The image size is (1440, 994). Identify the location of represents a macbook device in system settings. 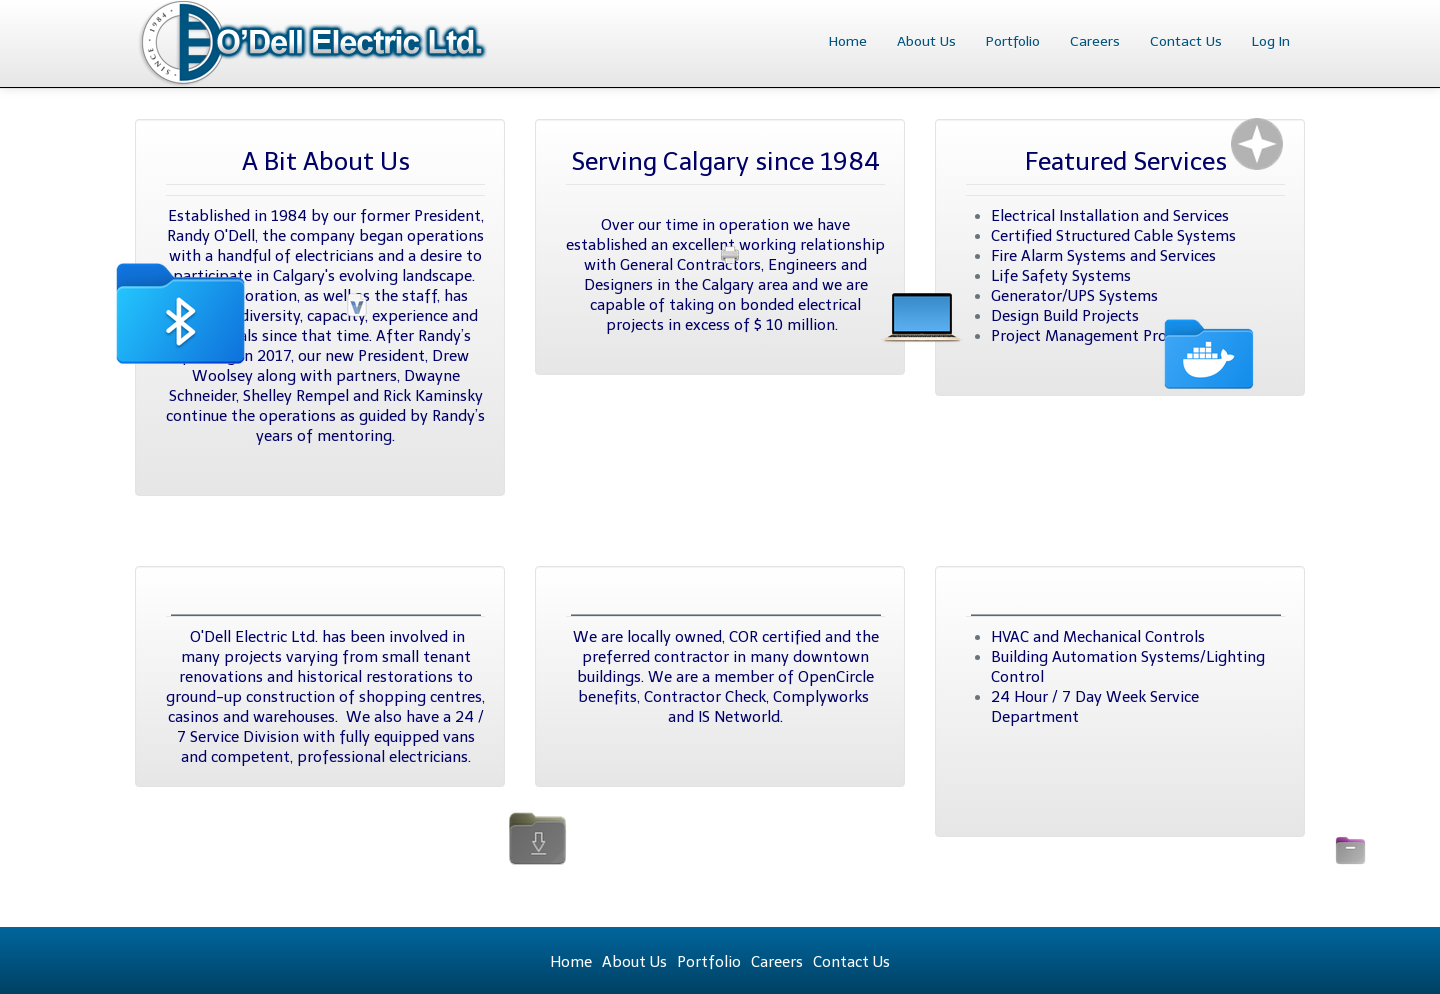
(922, 310).